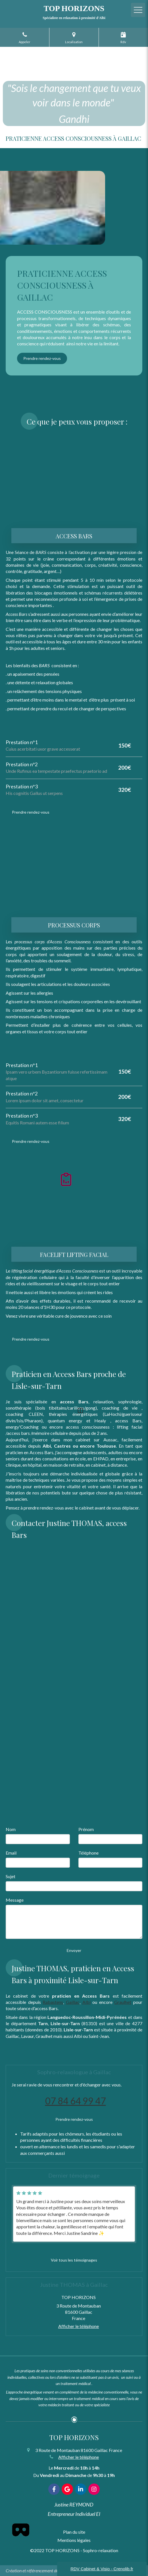 The width and height of the screenshot is (148, 2576). I want to click on split view horizontally, so click(80, 1410).